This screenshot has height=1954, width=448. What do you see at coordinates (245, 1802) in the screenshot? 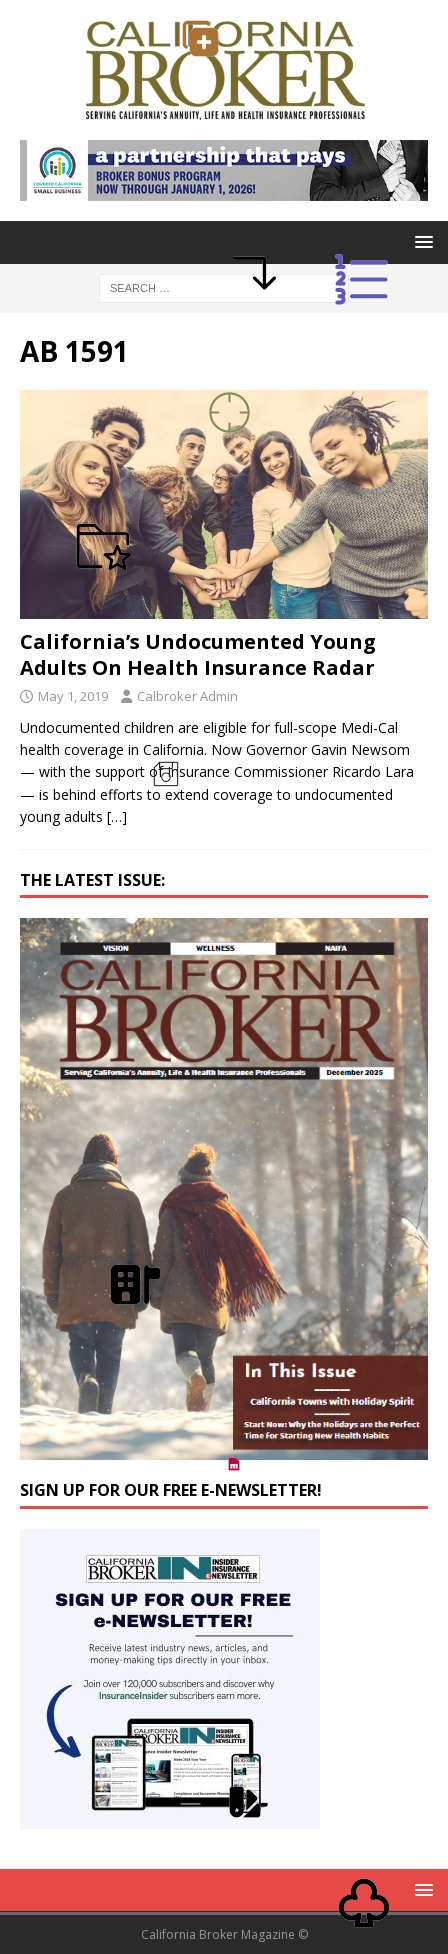
I see `access color palette or theme options` at bounding box center [245, 1802].